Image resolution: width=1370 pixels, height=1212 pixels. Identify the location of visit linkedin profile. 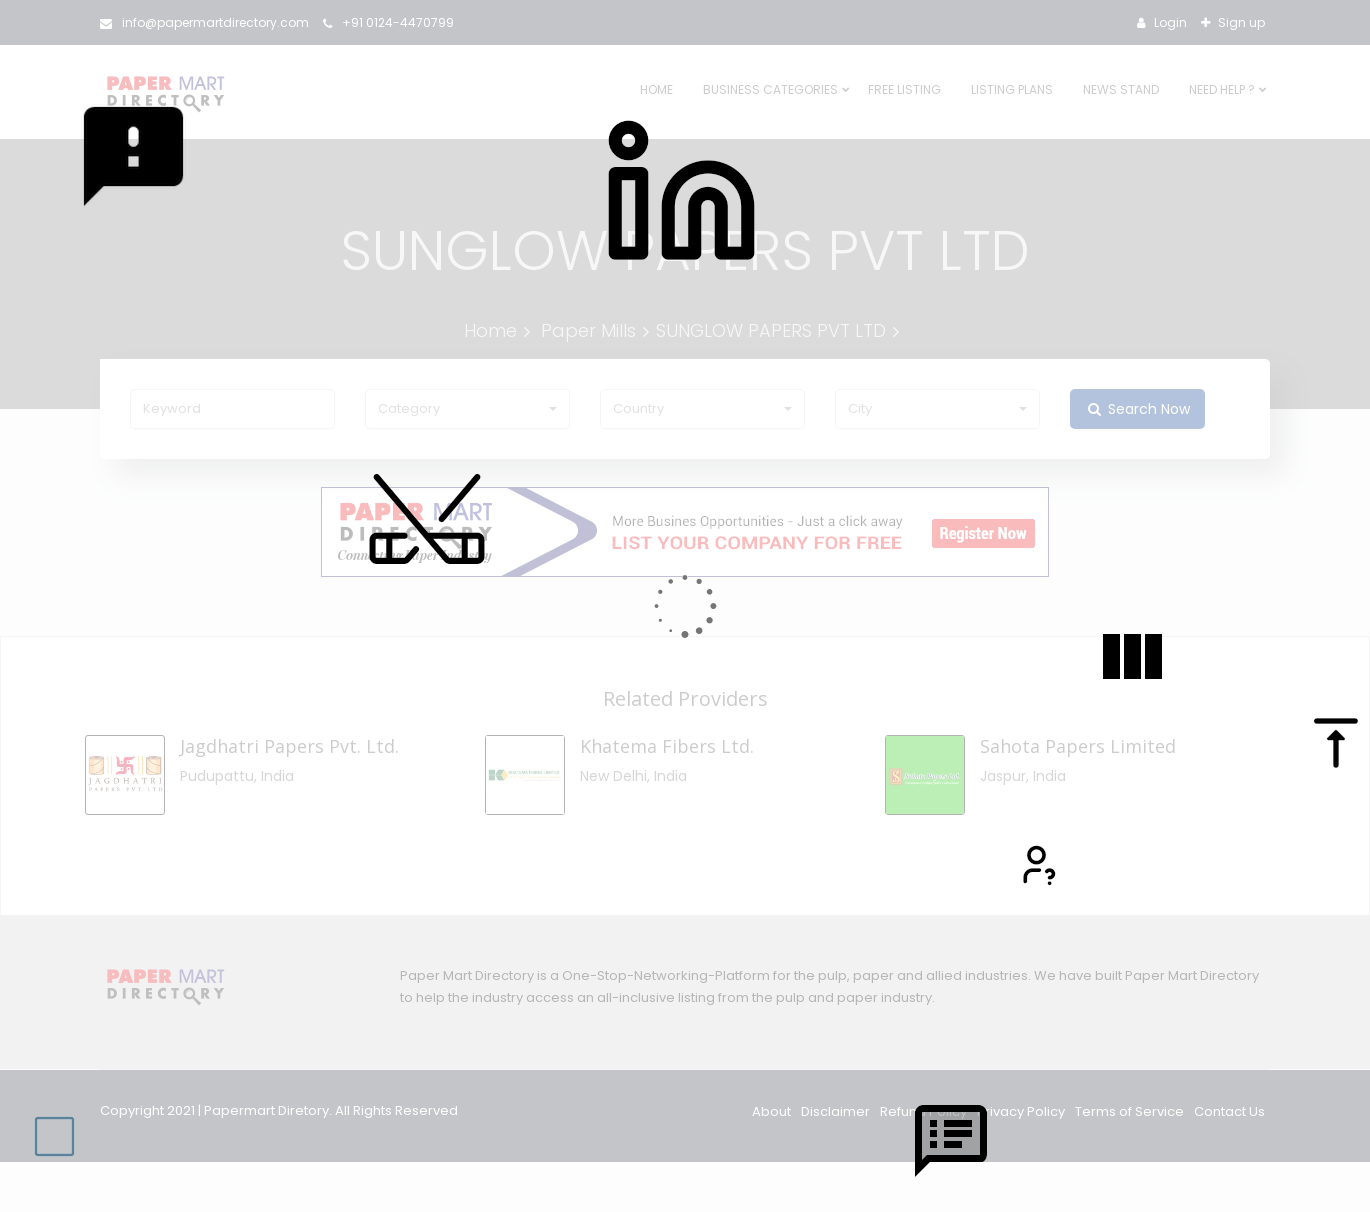
(681, 193).